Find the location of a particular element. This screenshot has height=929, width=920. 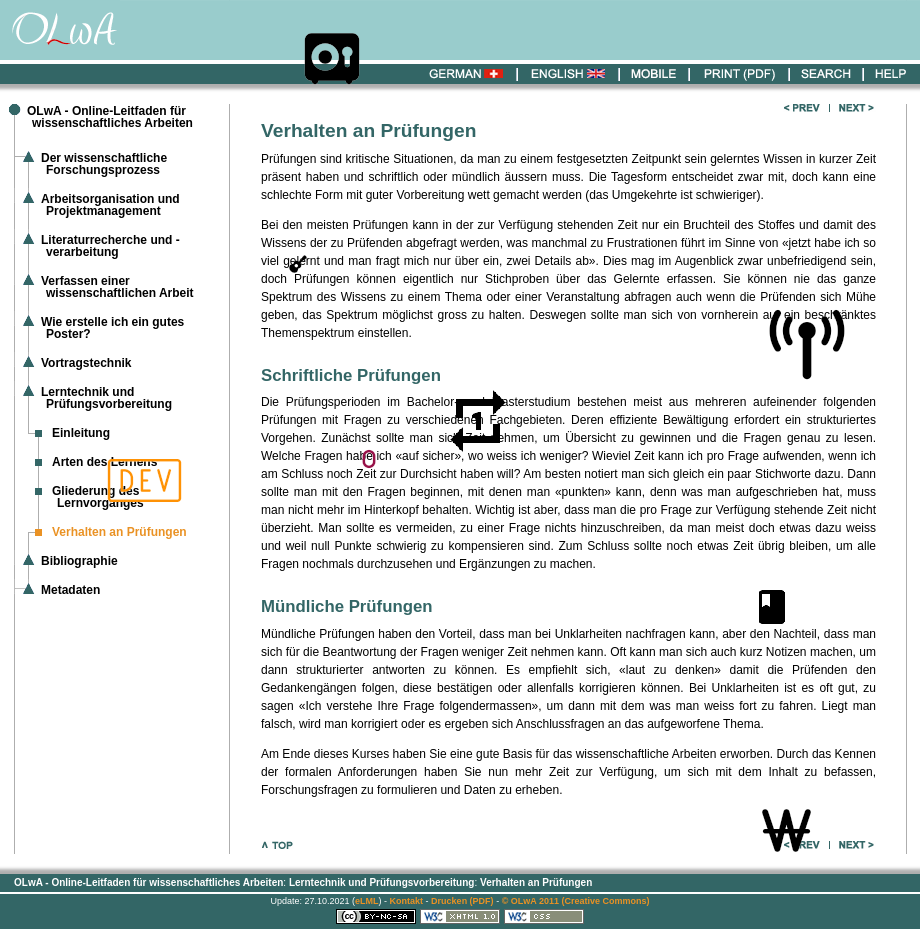

visit dev.to community profile is located at coordinates (144, 480).